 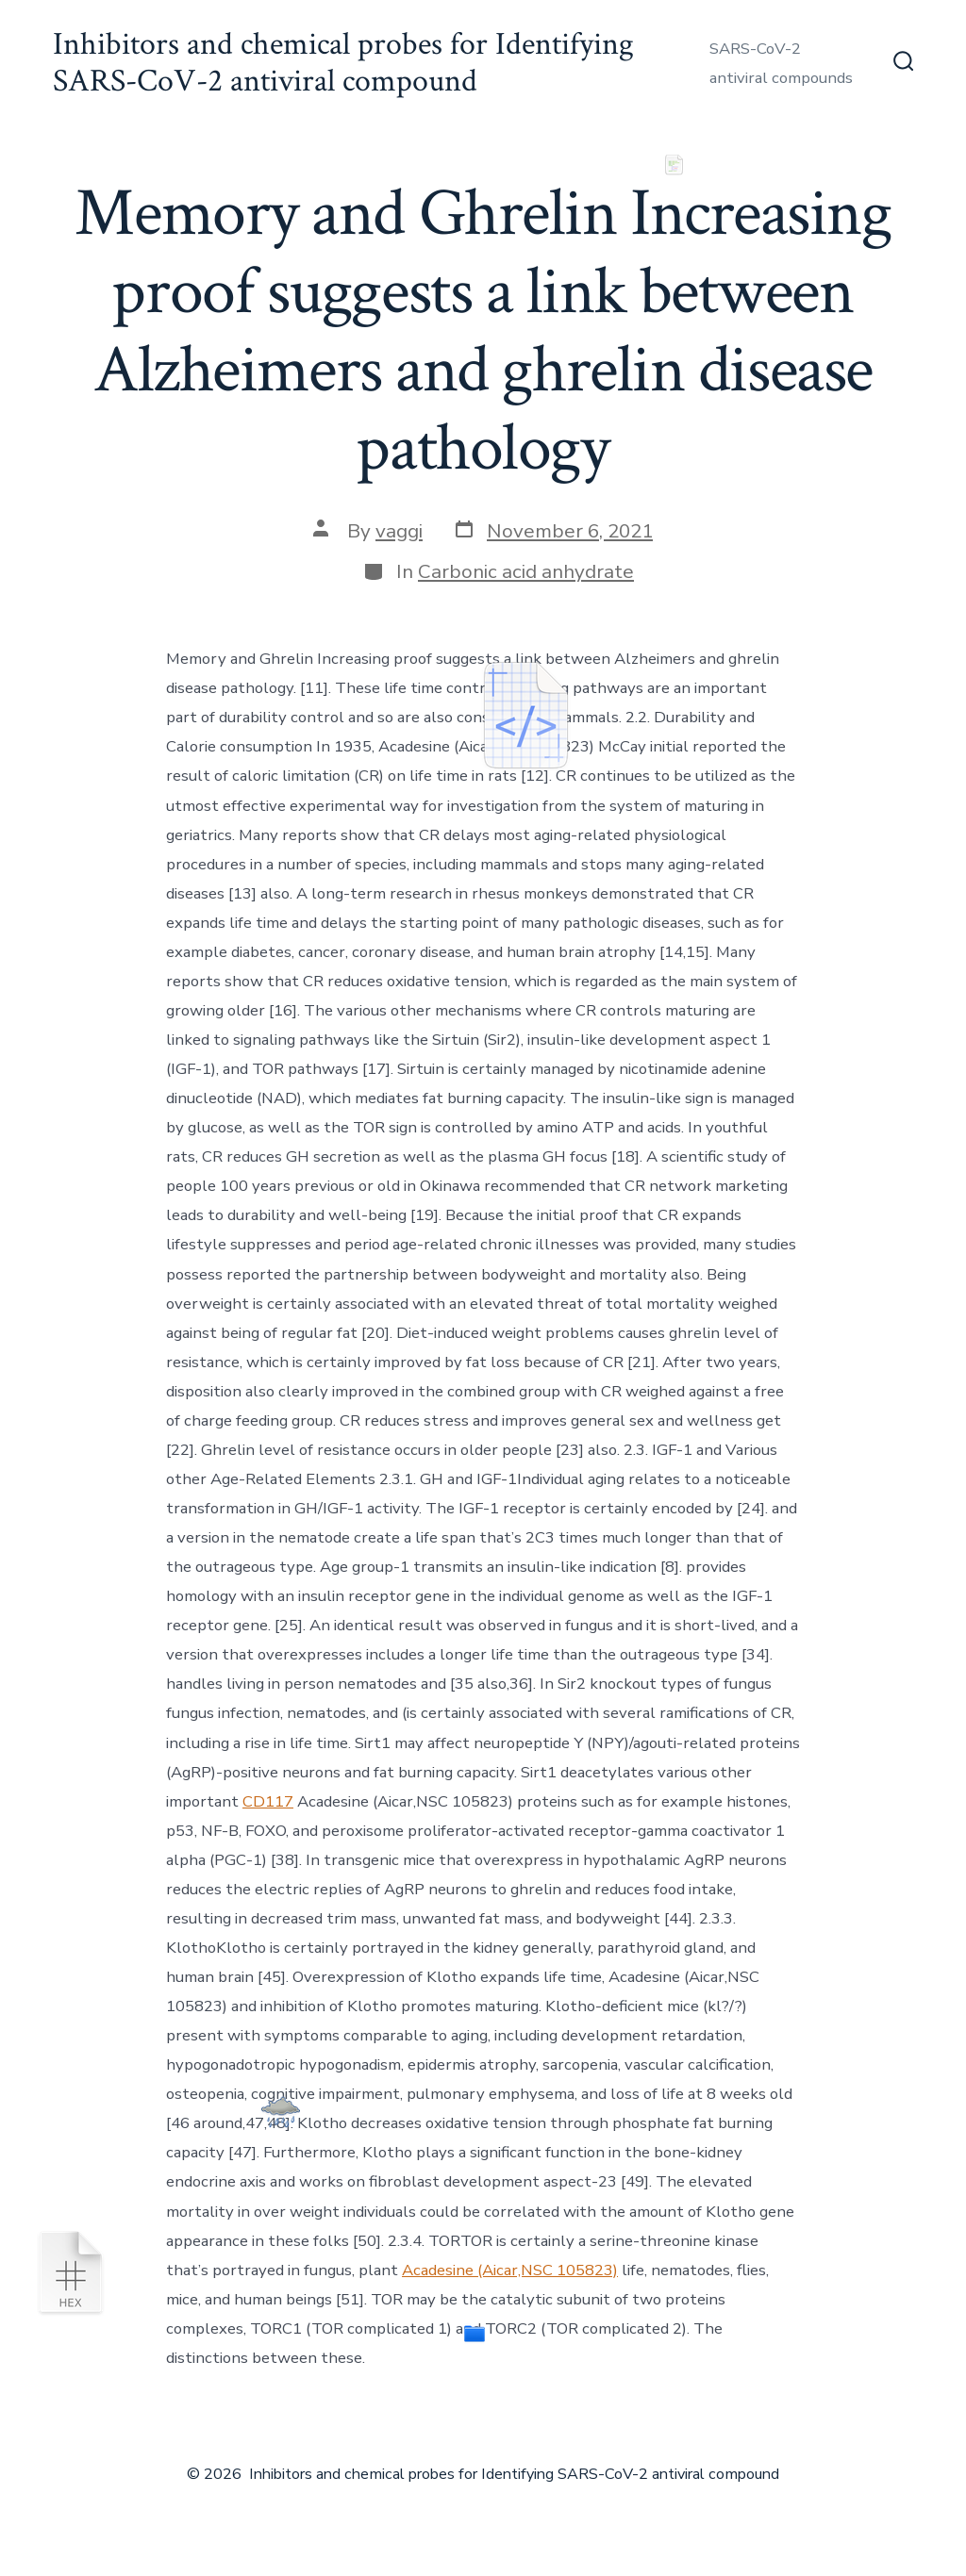 What do you see at coordinates (71, 2273) in the screenshot?
I see `open a hexadecimal data file` at bounding box center [71, 2273].